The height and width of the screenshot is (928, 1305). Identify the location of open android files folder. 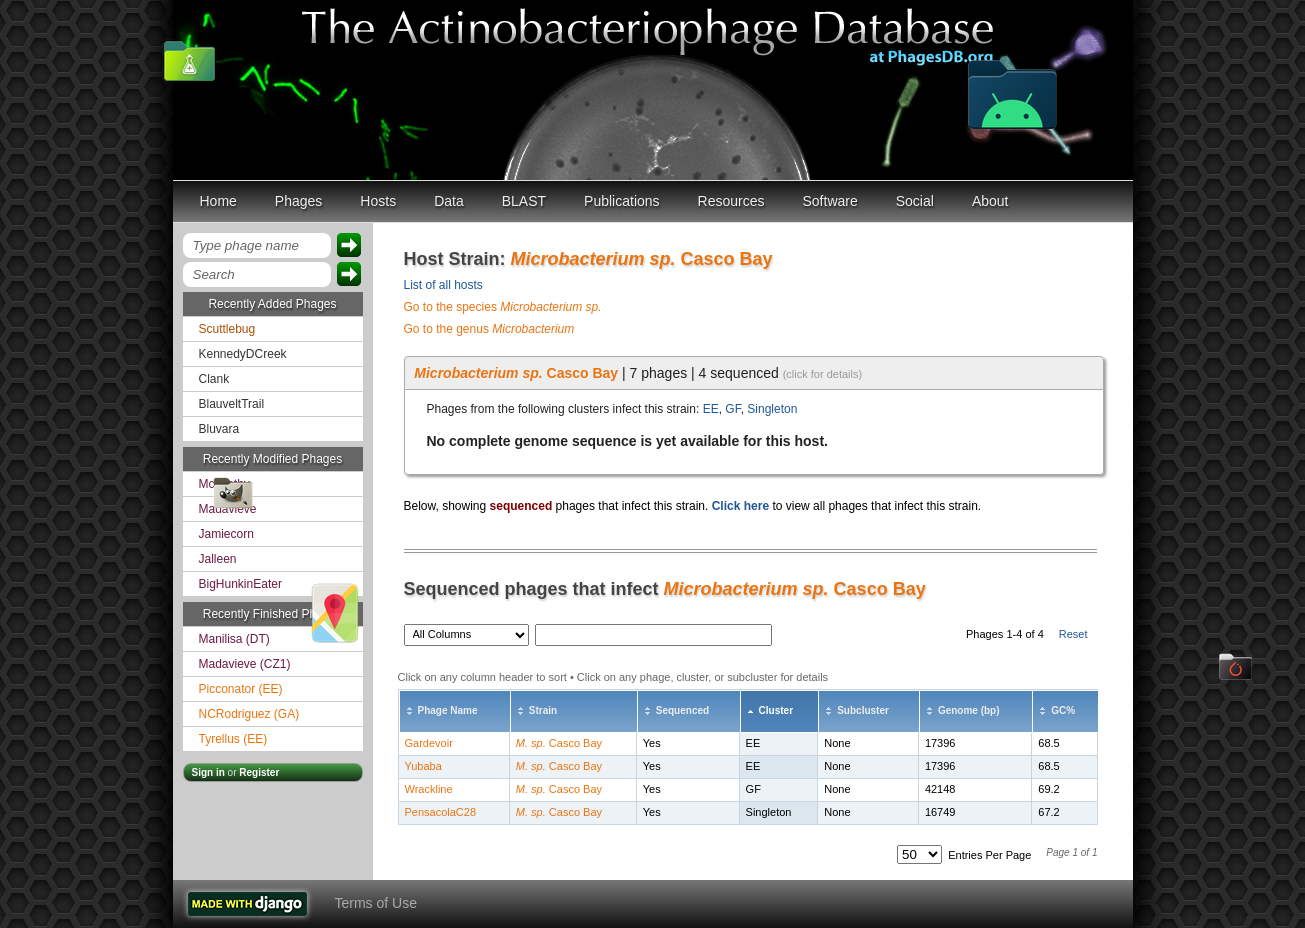
(1012, 97).